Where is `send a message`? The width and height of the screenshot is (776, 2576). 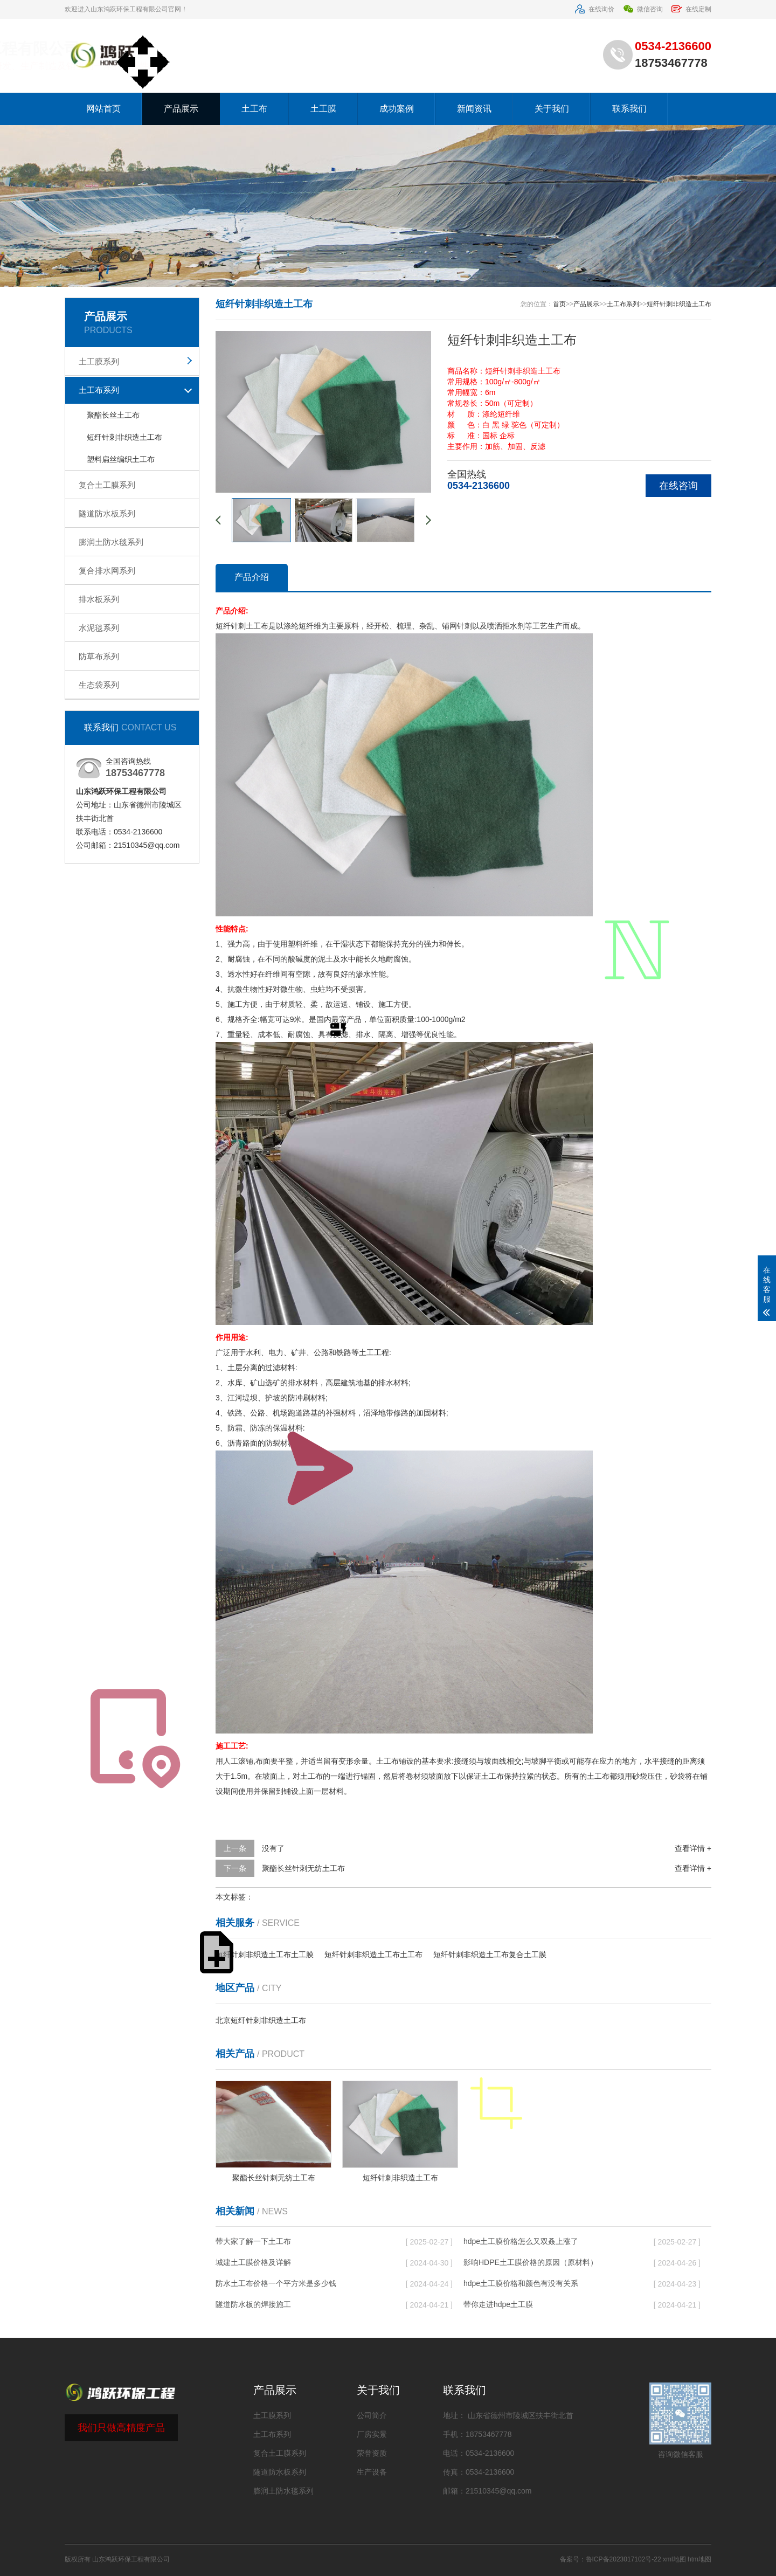 send a message is located at coordinates (316, 1468).